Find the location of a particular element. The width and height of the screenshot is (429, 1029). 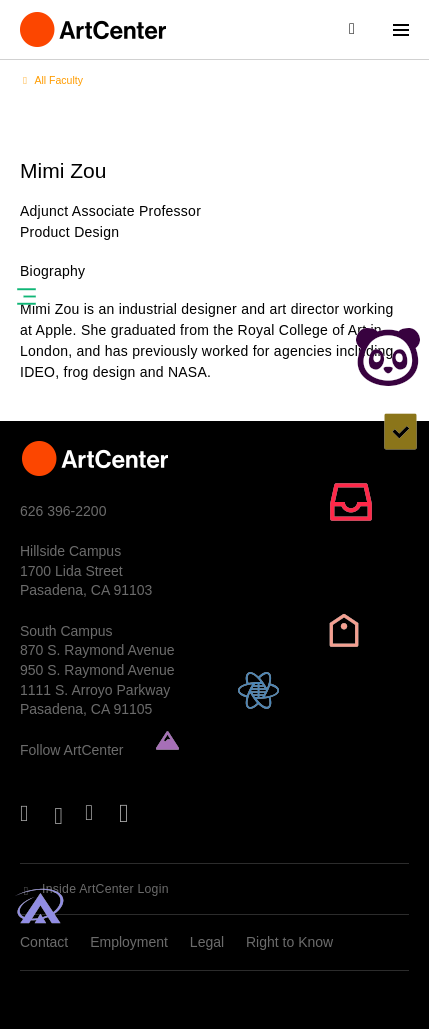

react table library logo is located at coordinates (258, 690).